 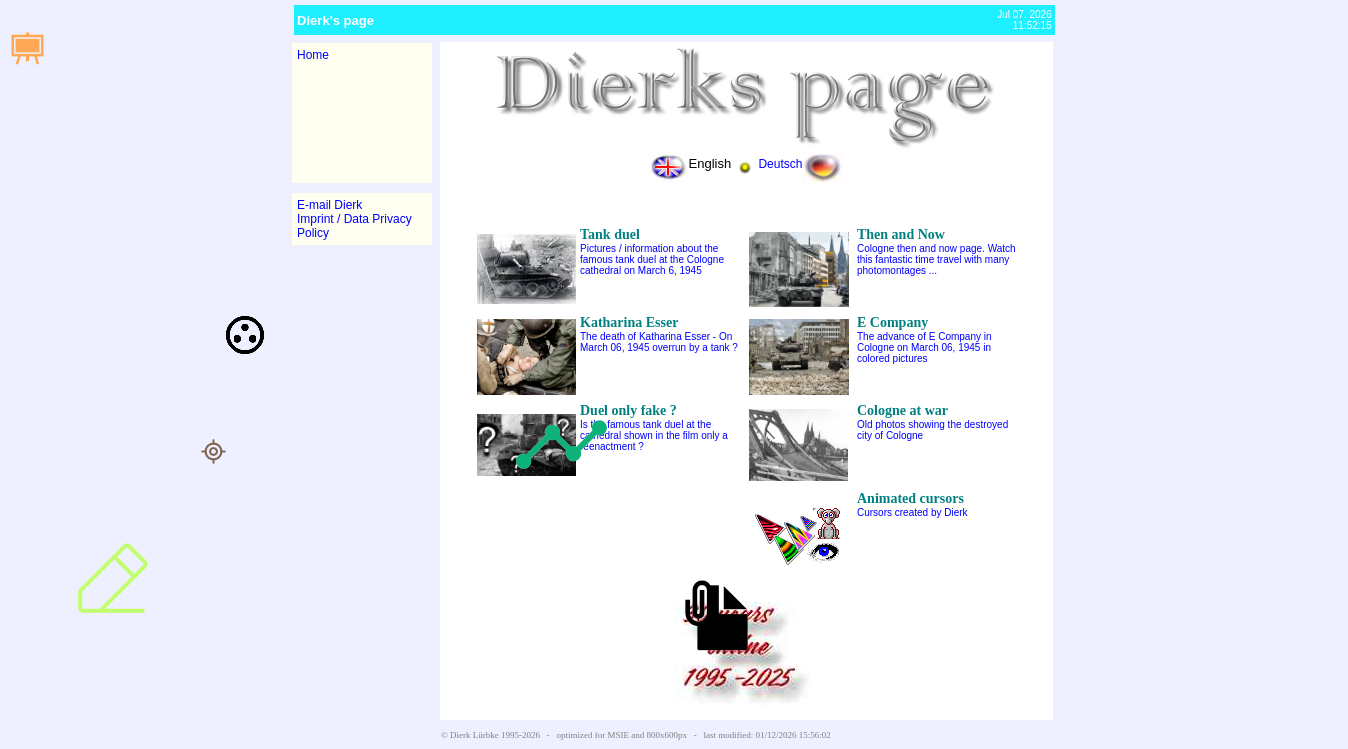 What do you see at coordinates (111, 579) in the screenshot?
I see `edit content or text` at bounding box center [111, 579].